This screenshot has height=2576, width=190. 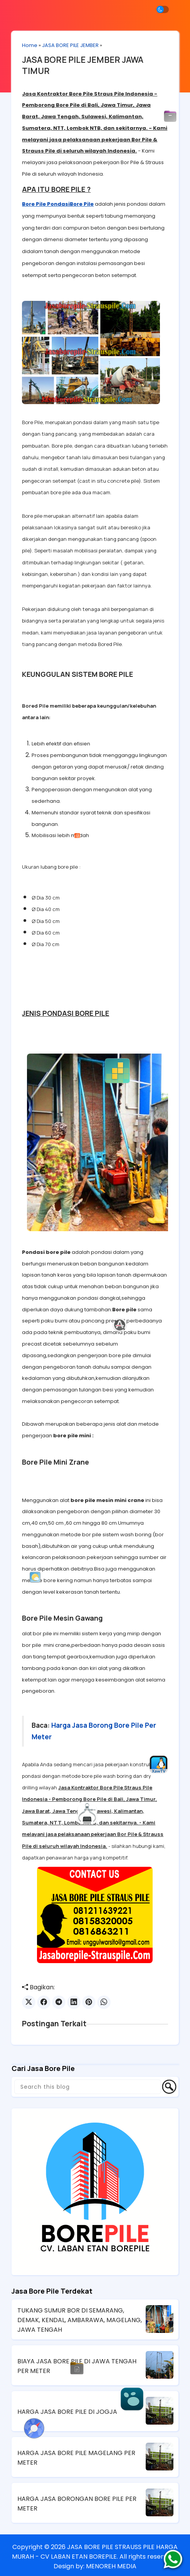 I want to click on open logseq app, so click(x=132, y=2399).